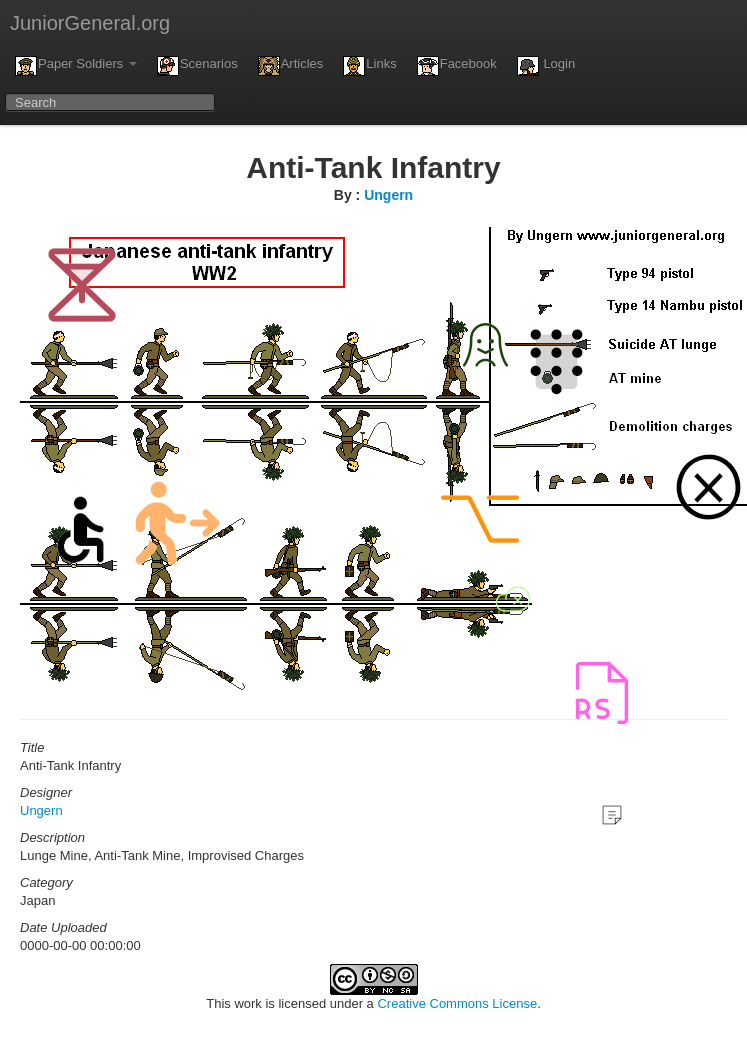 This screenshot has width=747, height=1055. I want to click on disconnect from cloud storage, so click(513, 599).